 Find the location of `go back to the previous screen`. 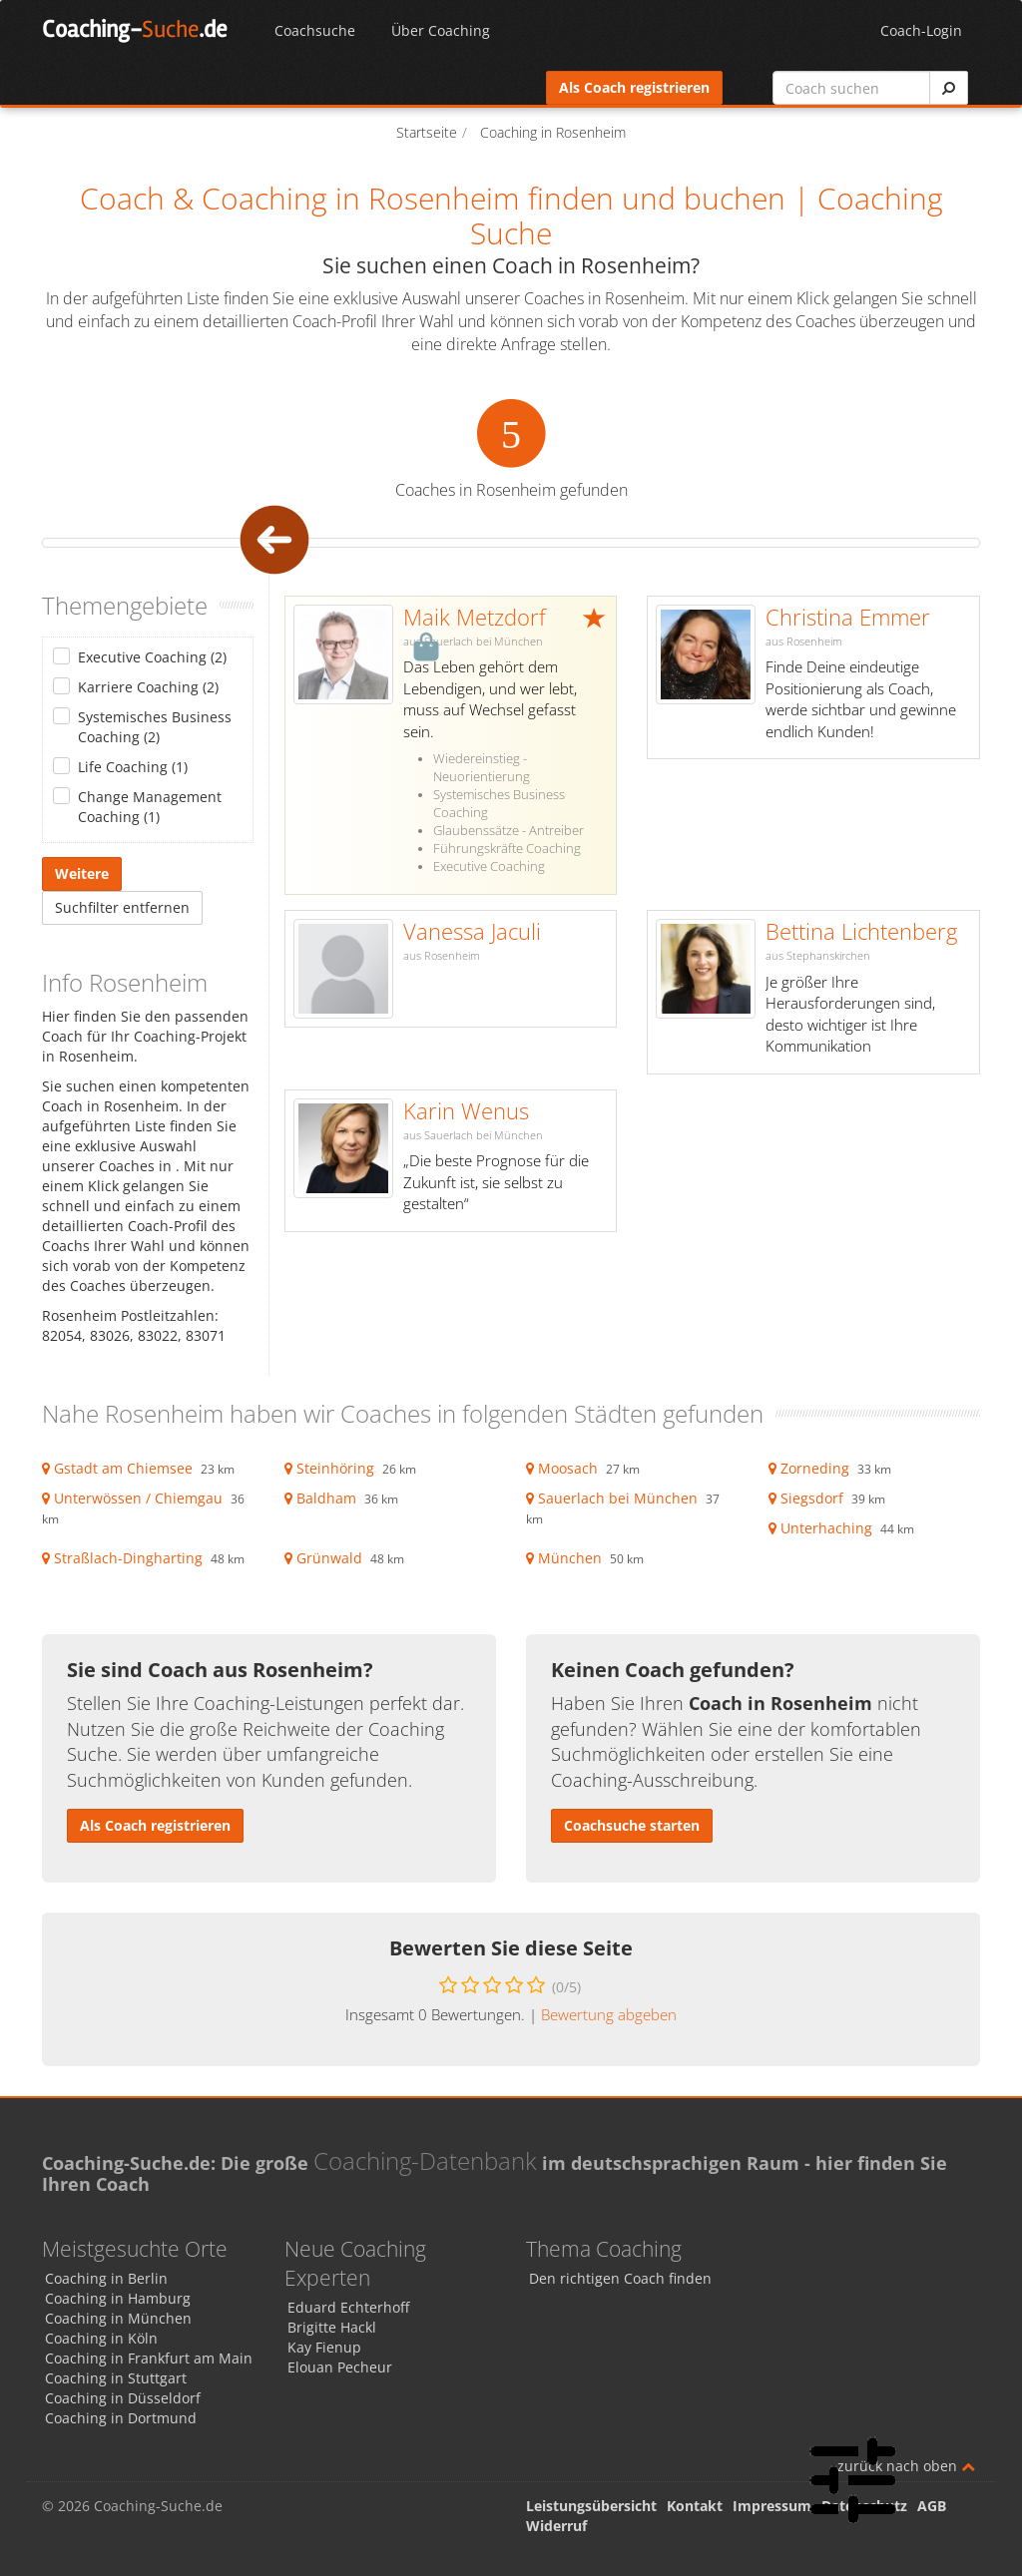

go back to the previous screen is located at coordinates (274, 540).